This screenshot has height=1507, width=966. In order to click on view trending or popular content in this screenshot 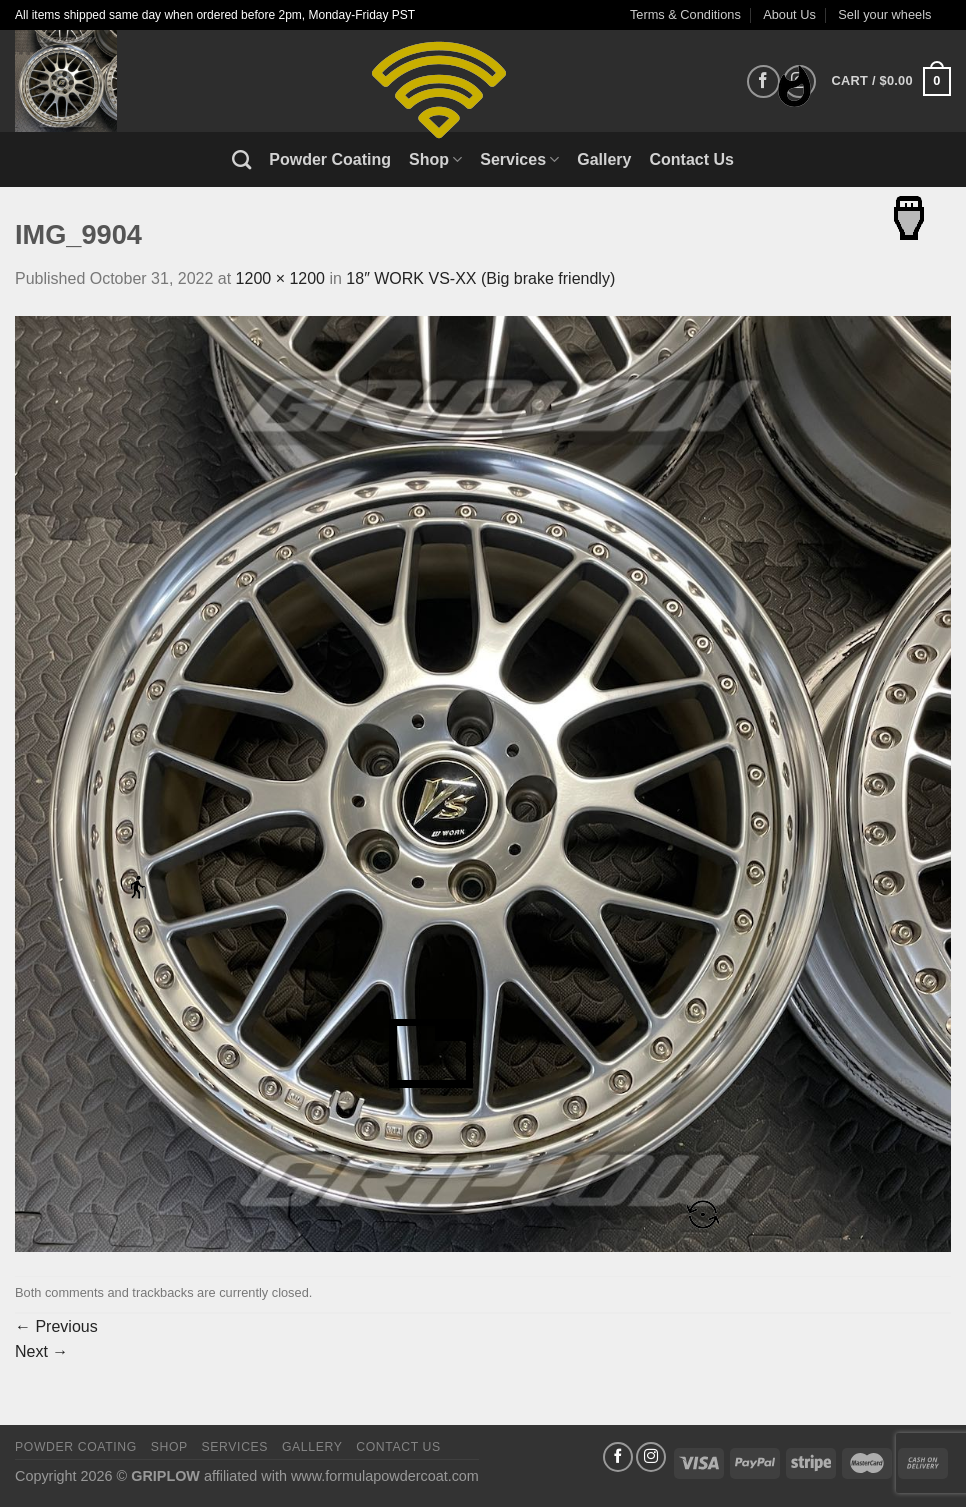, I will do `click(794, 86)`.